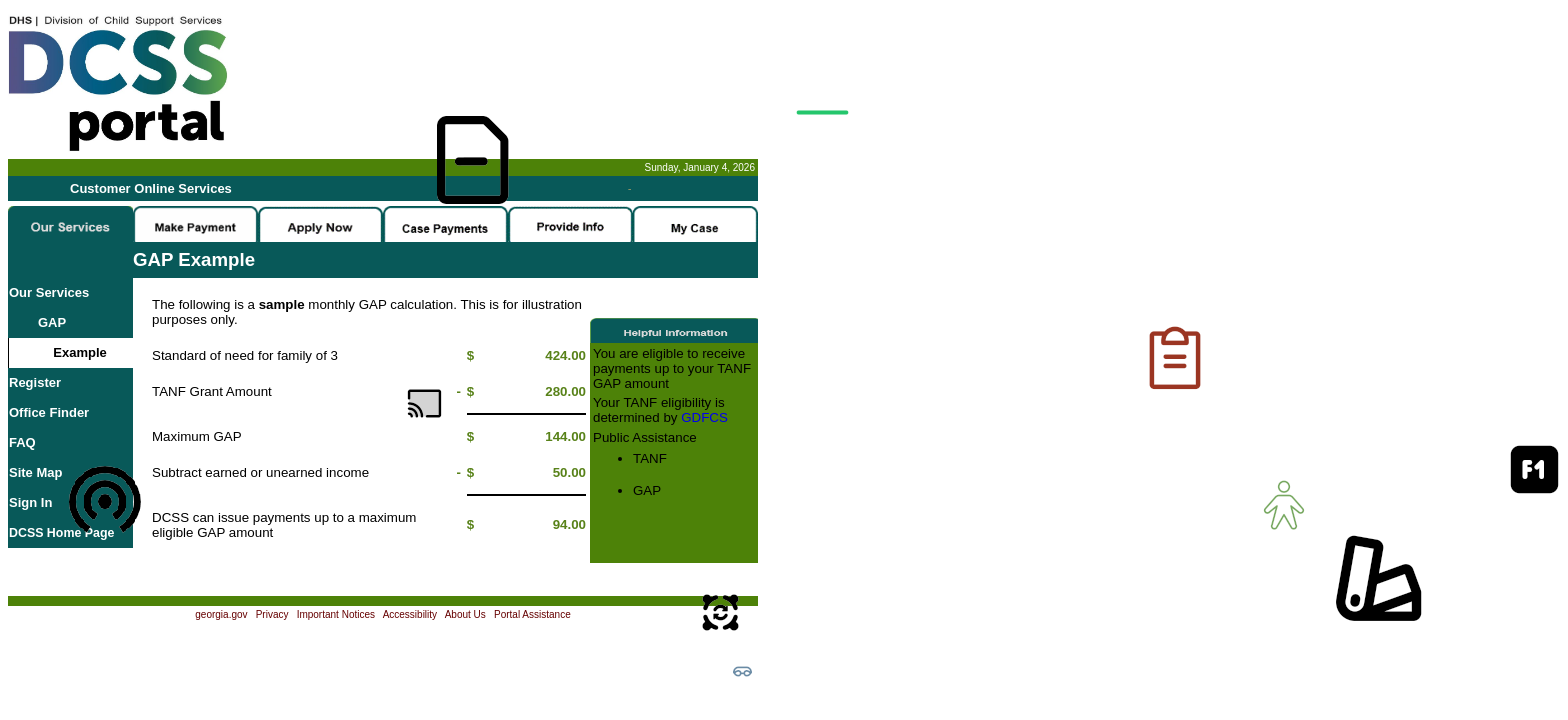 The height and width of the screenshot is (720, 1568). I want to click on access F1 help or documentation, so click(1534, 469).